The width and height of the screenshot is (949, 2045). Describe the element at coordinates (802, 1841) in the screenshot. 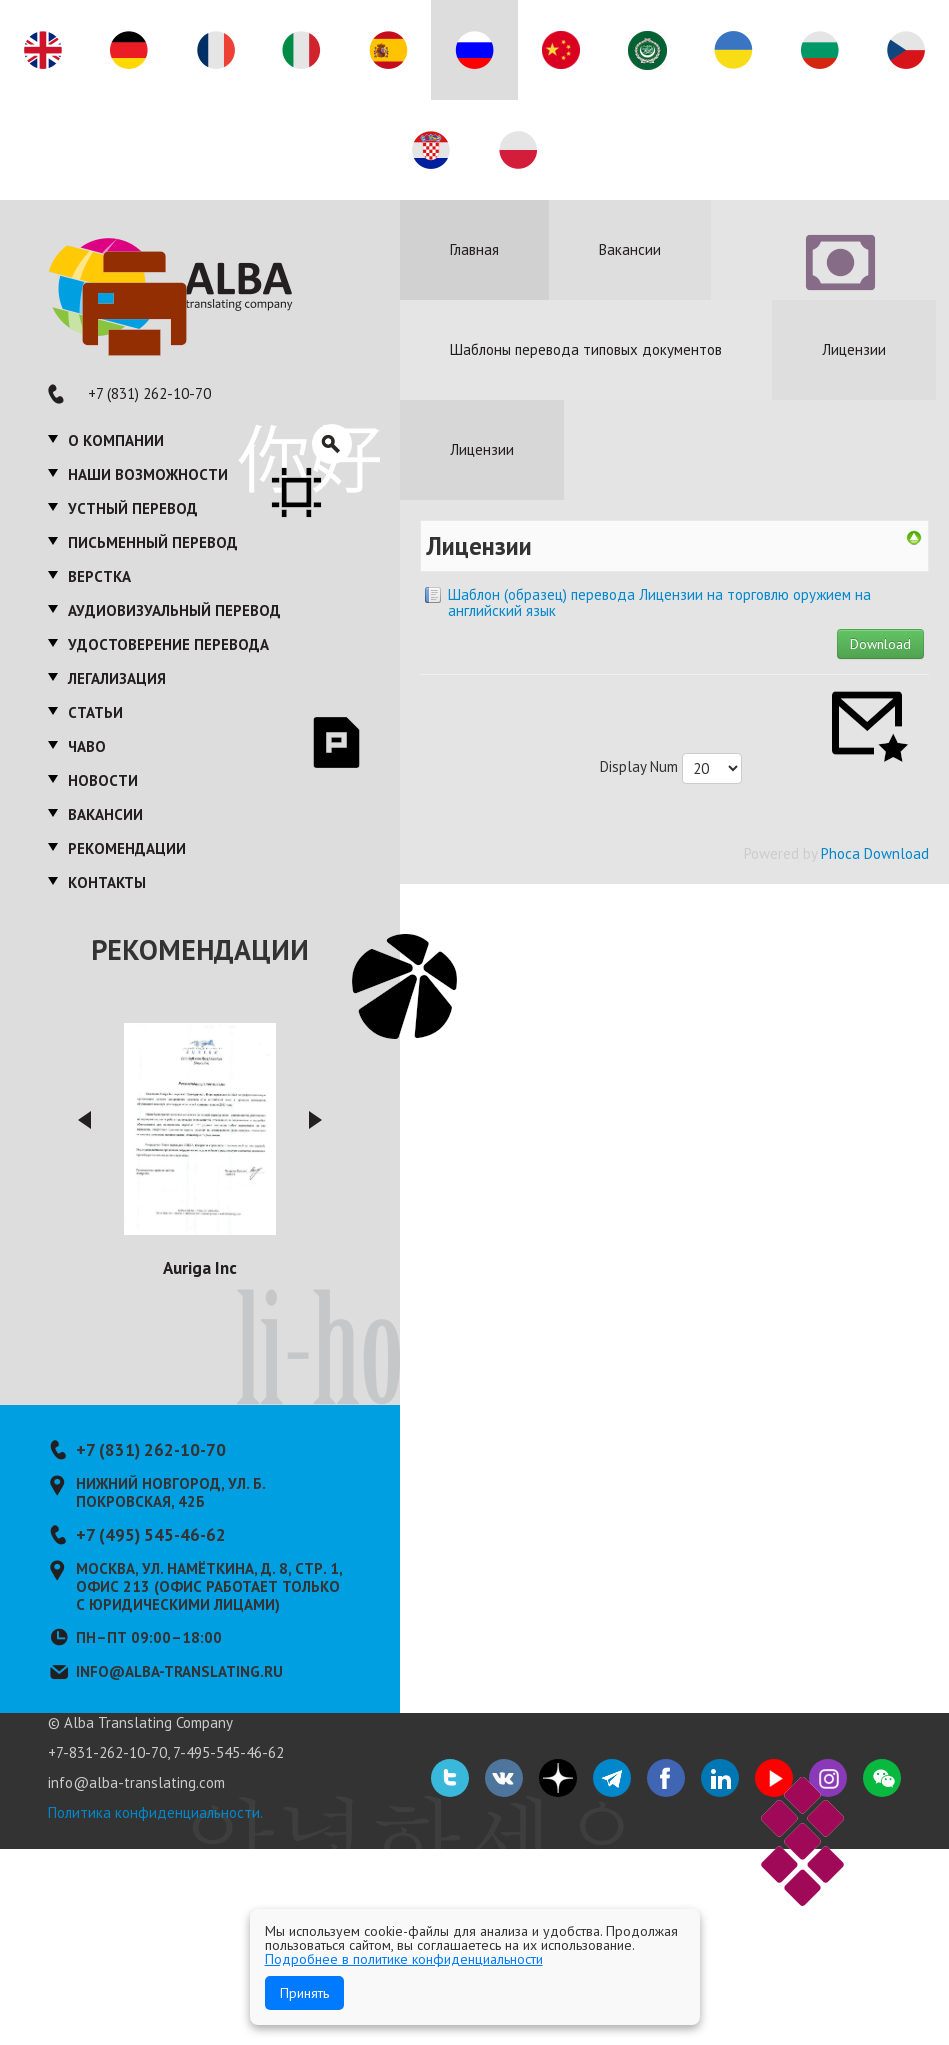

I see `open the Setapp app subscription service` at that location.